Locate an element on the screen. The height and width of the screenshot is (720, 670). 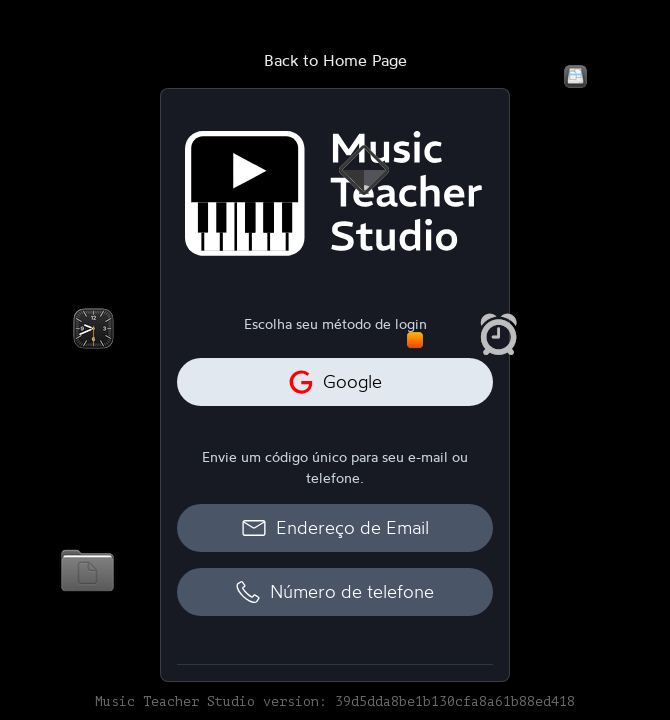
open your documents folder is located at coordinates (87, 570).